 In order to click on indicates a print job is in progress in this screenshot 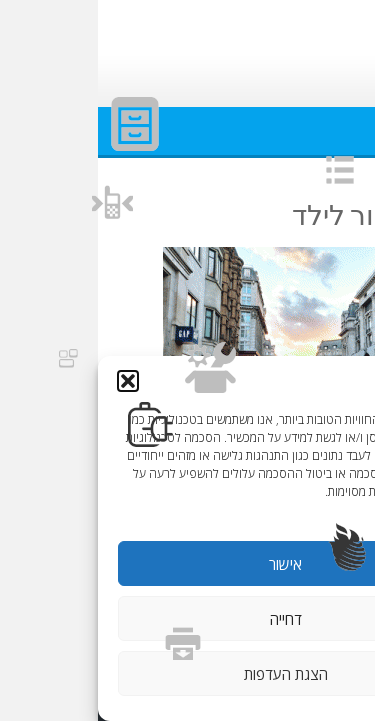, I will do `click(183, 645)`.